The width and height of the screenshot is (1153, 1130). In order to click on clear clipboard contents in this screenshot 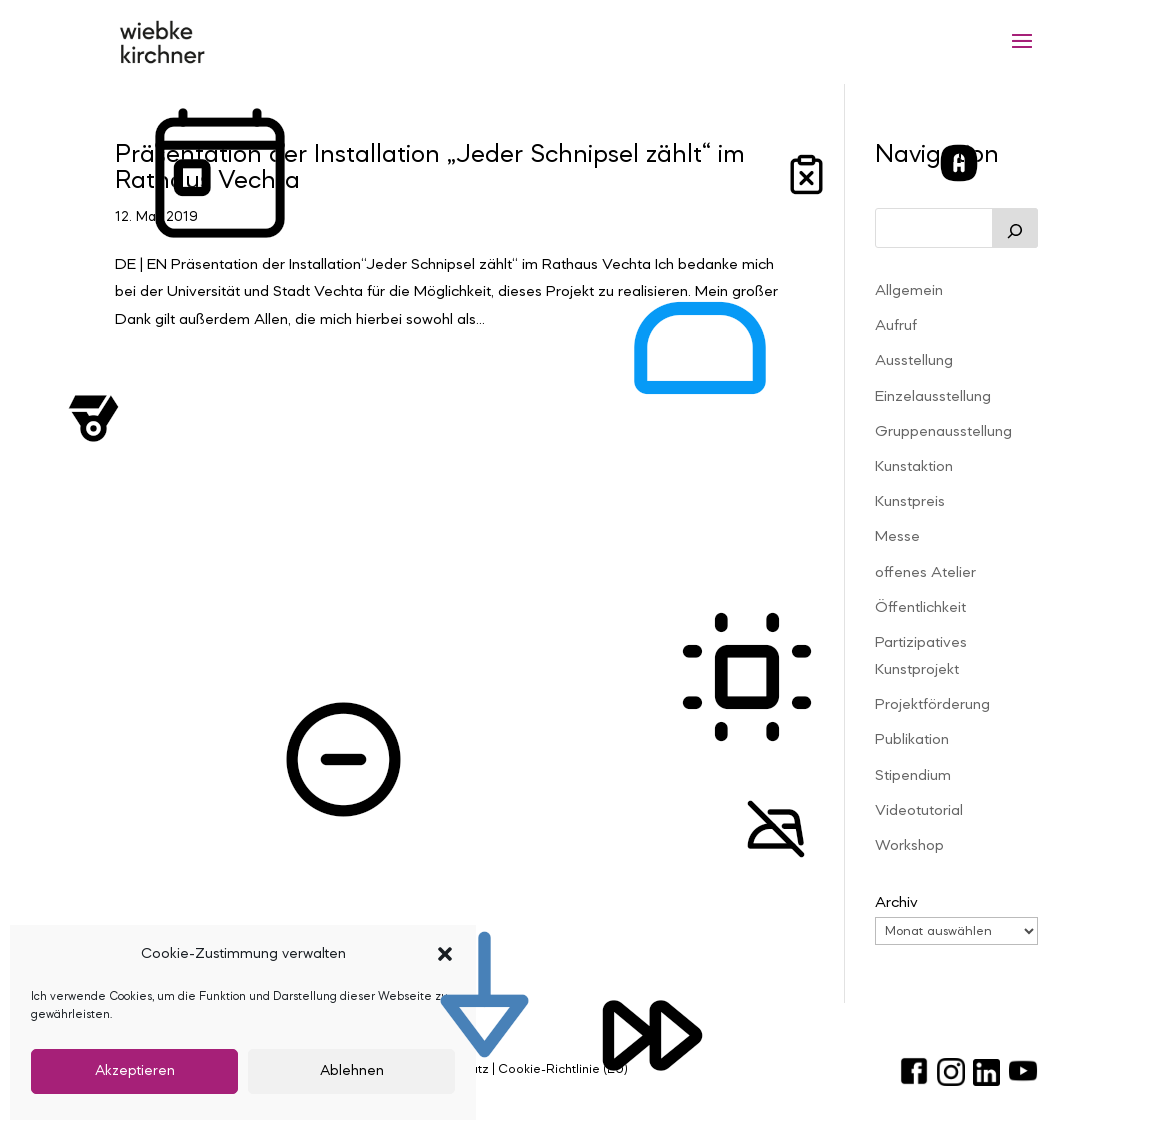, I will do `click(806, 174)`.